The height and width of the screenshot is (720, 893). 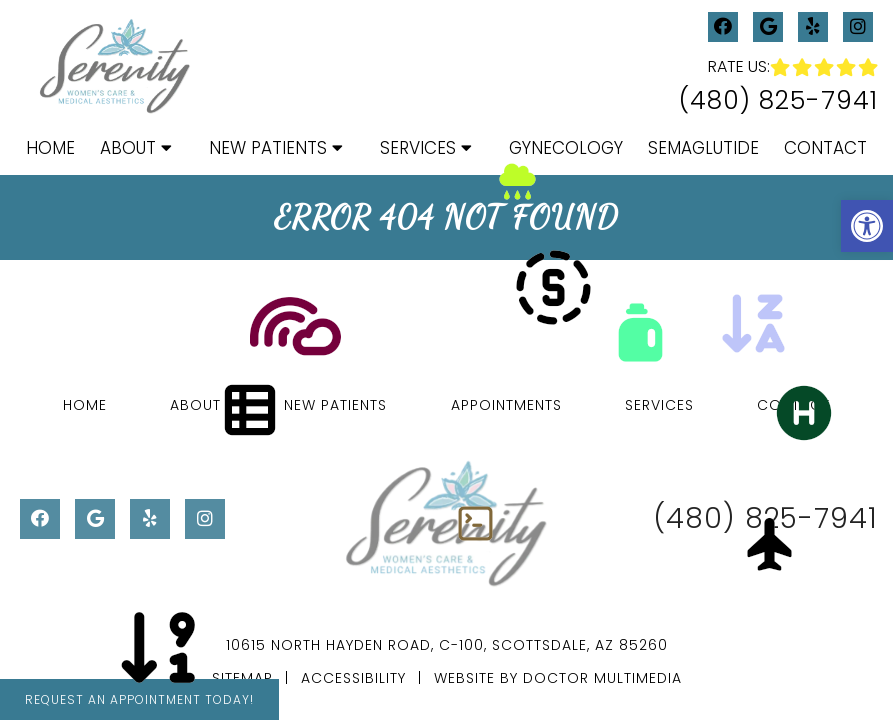 What do you see at coordinates (804, 413) in the screenshot?
I see `indicates a hospital or medical facility nearby` at bounding box center [804, 413].